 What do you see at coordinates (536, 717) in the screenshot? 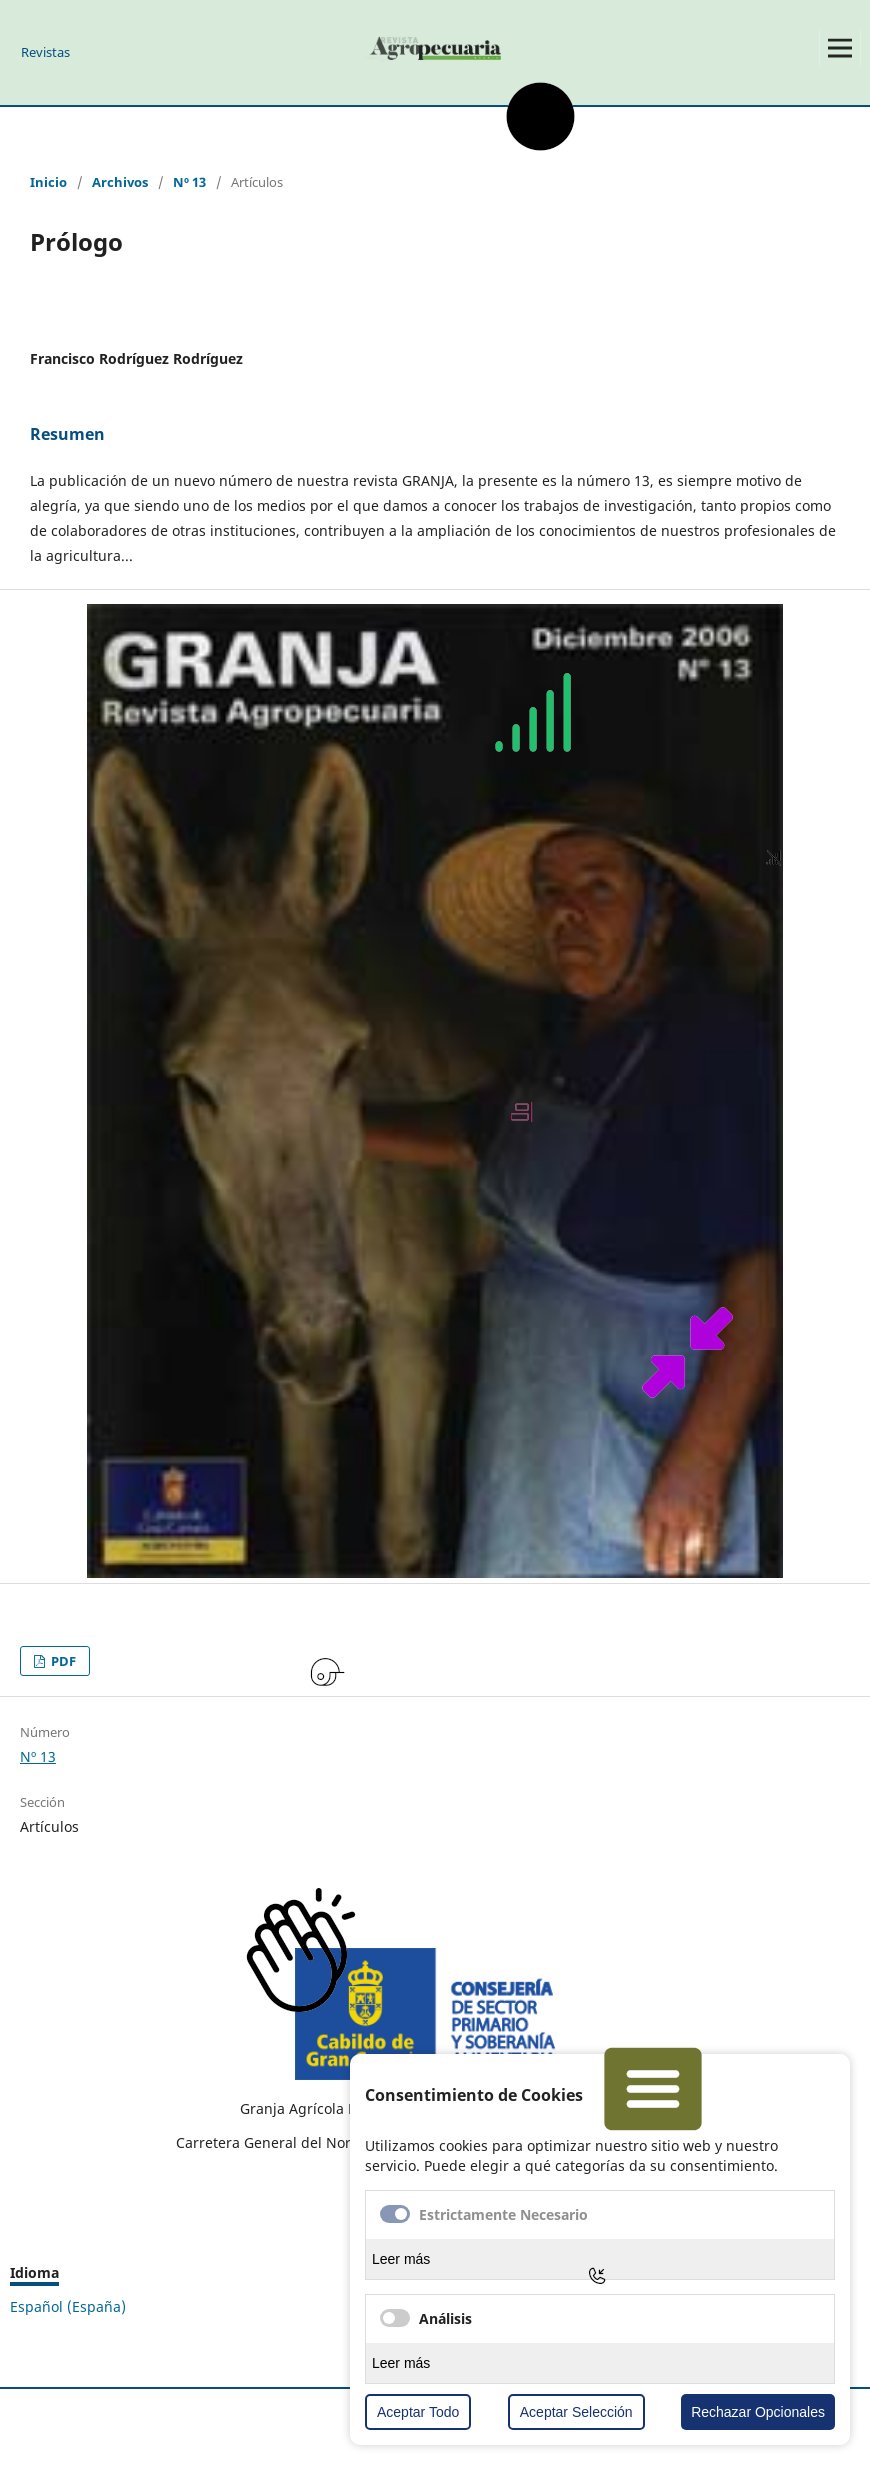
I see `indicates full cellular signal strength` at bounding box center [536, 717].